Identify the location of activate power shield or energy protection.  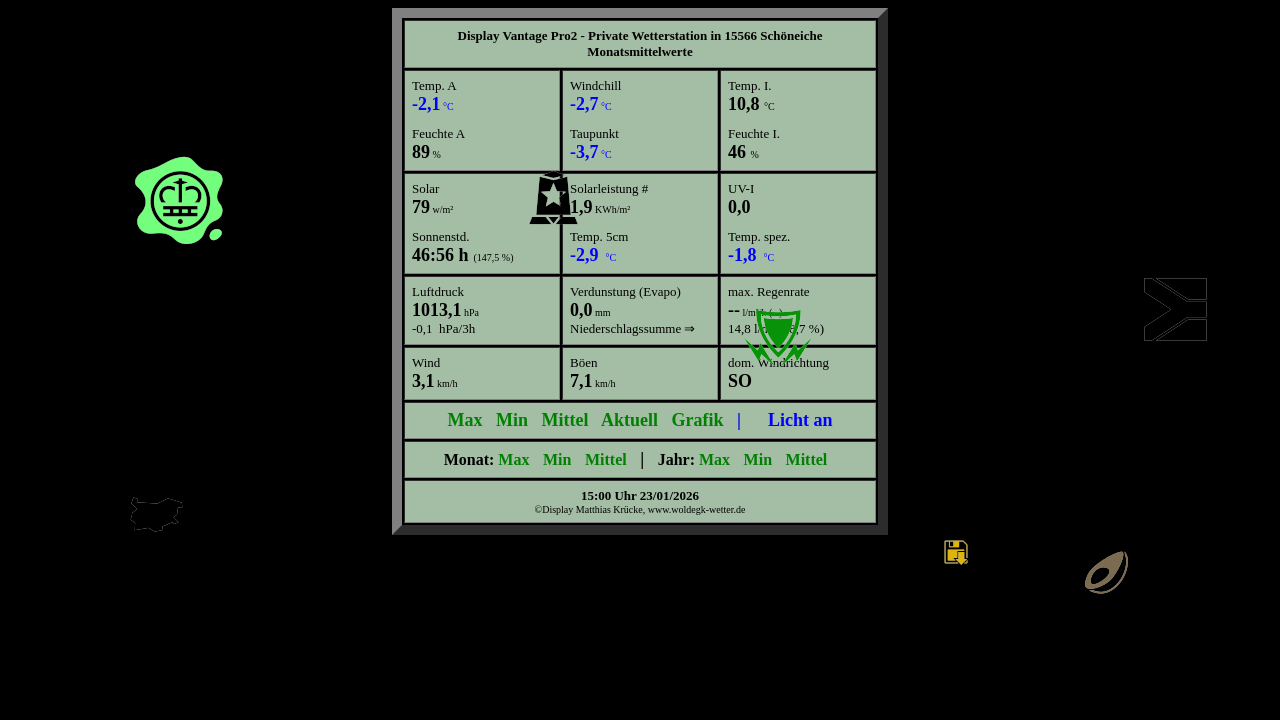
(778, 336).